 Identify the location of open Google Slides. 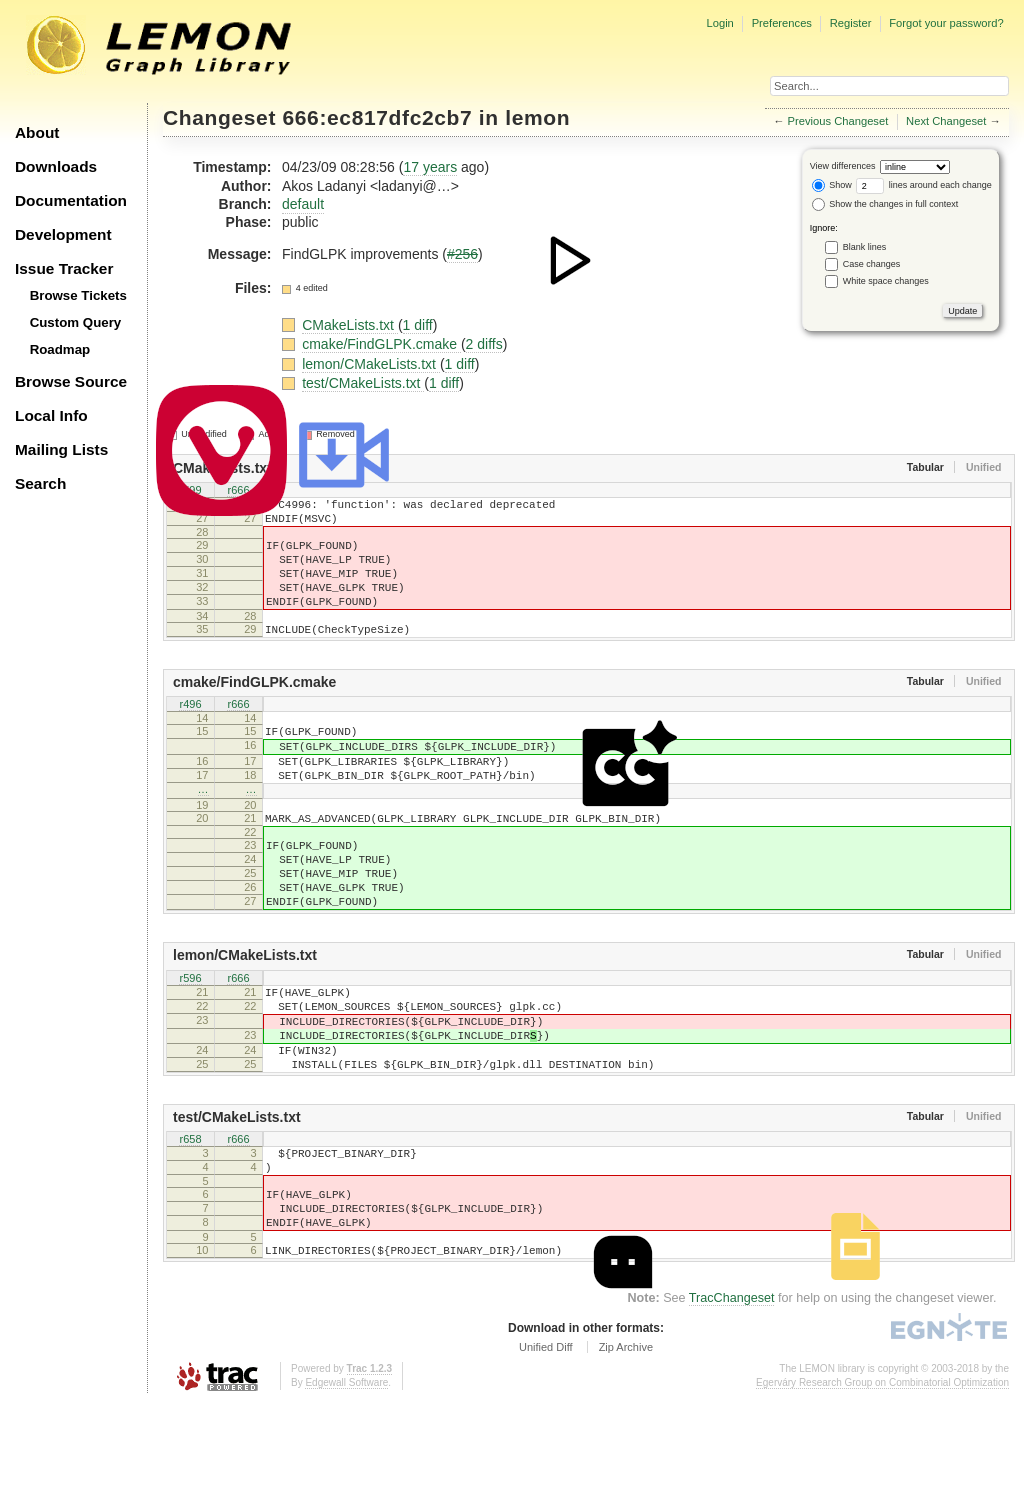
(855, 1246).